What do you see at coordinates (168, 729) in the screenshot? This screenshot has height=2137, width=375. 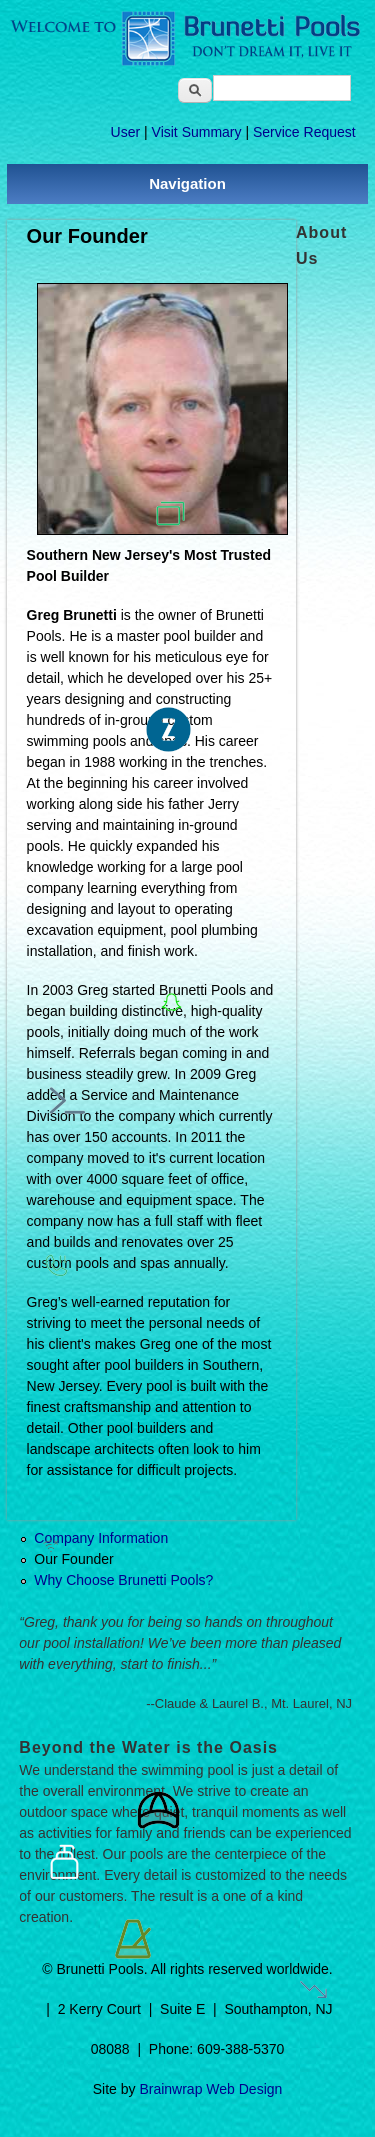 I see `indicates a "Z" category or alphabetical section` at bounding box center [168, 729].